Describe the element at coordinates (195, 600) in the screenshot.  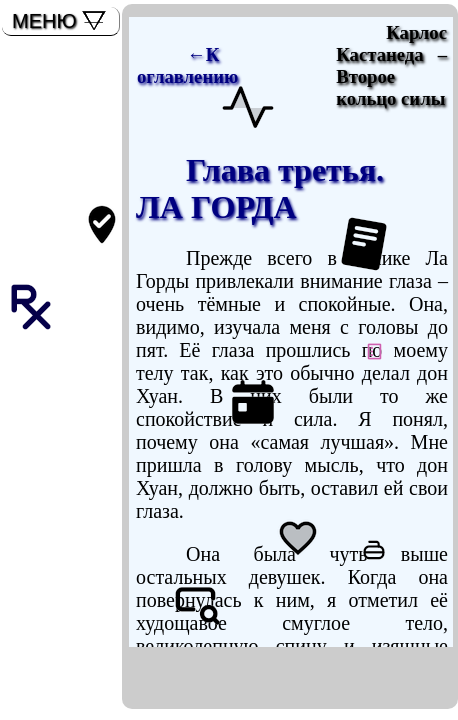
I see `search within an input field` at that location.